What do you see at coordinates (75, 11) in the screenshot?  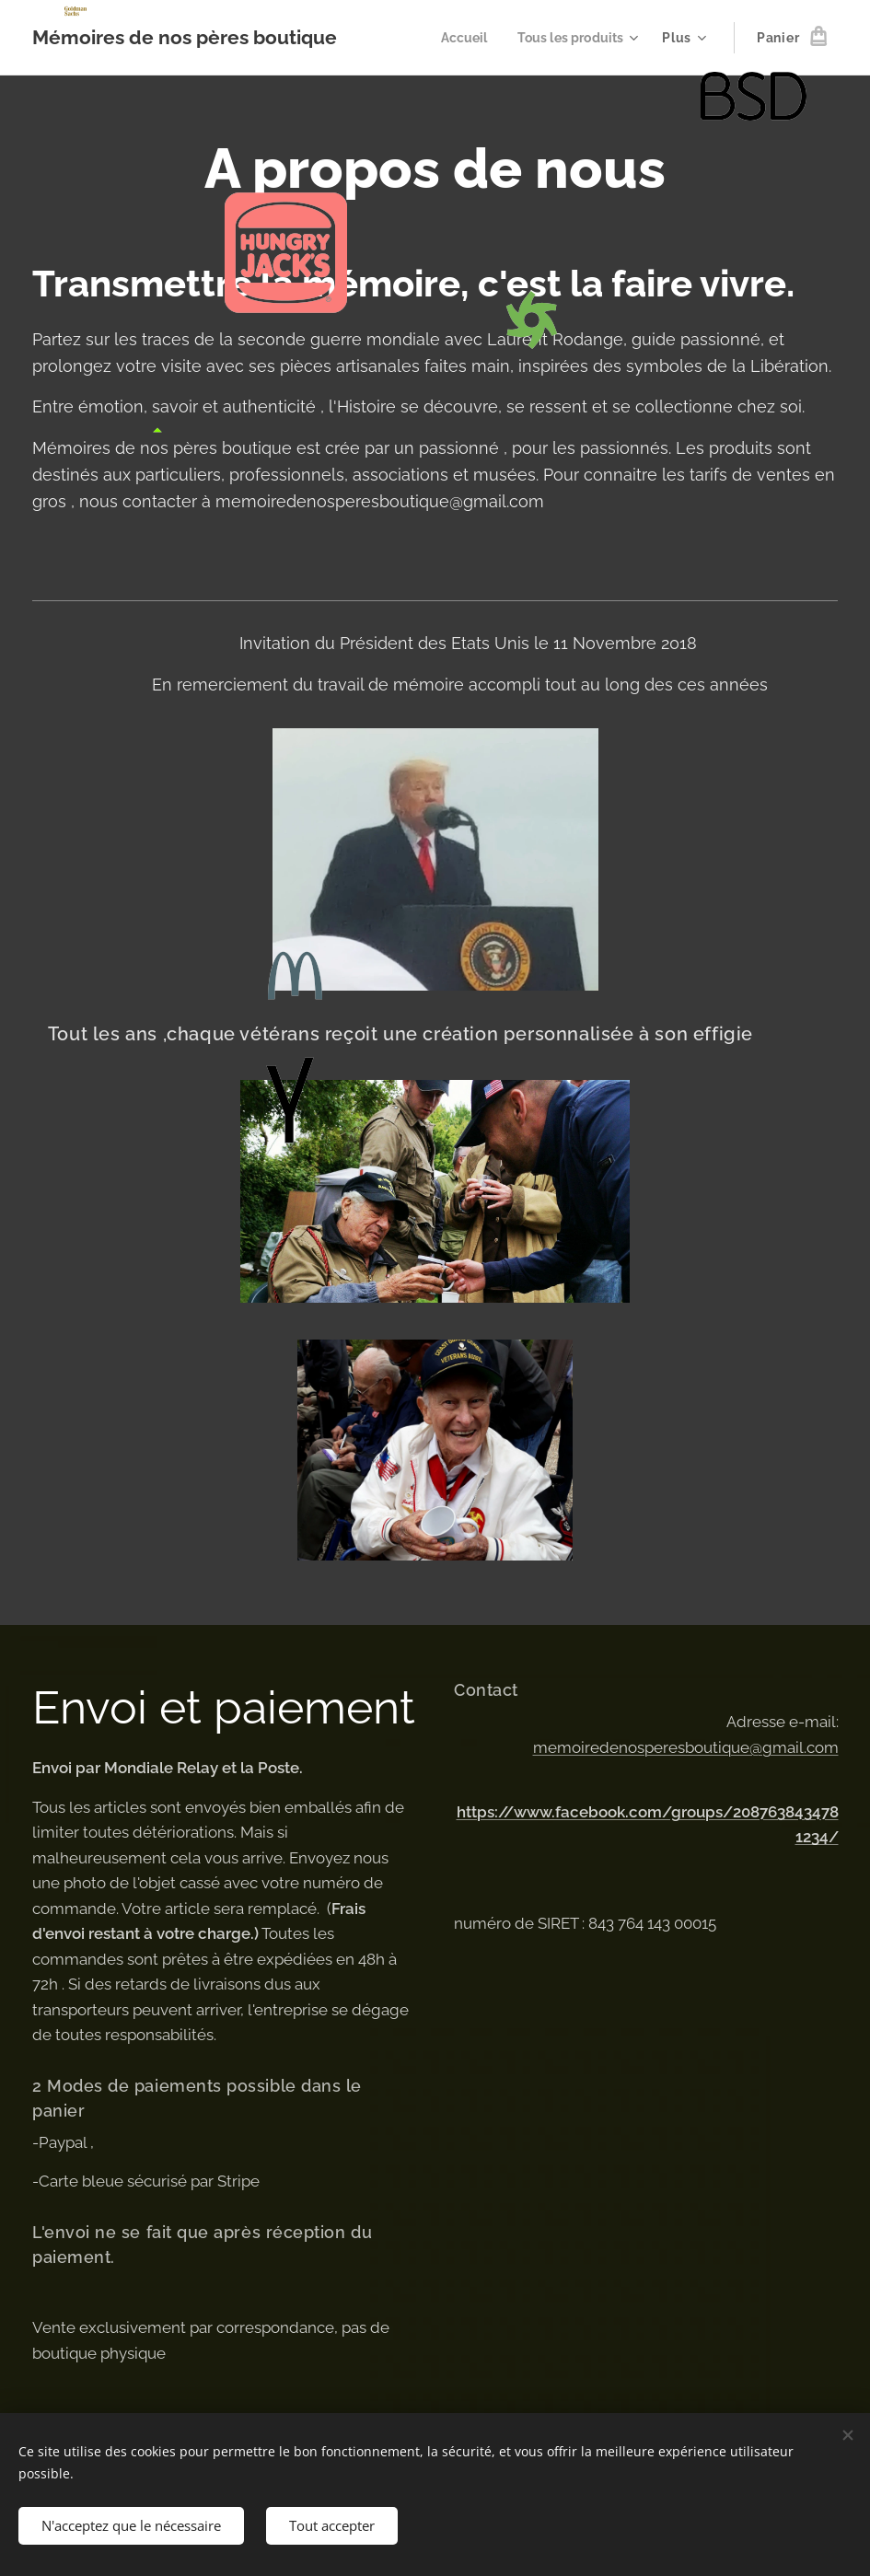 I see `Goldman Sachs company logo` at bounding box center [75, 11].